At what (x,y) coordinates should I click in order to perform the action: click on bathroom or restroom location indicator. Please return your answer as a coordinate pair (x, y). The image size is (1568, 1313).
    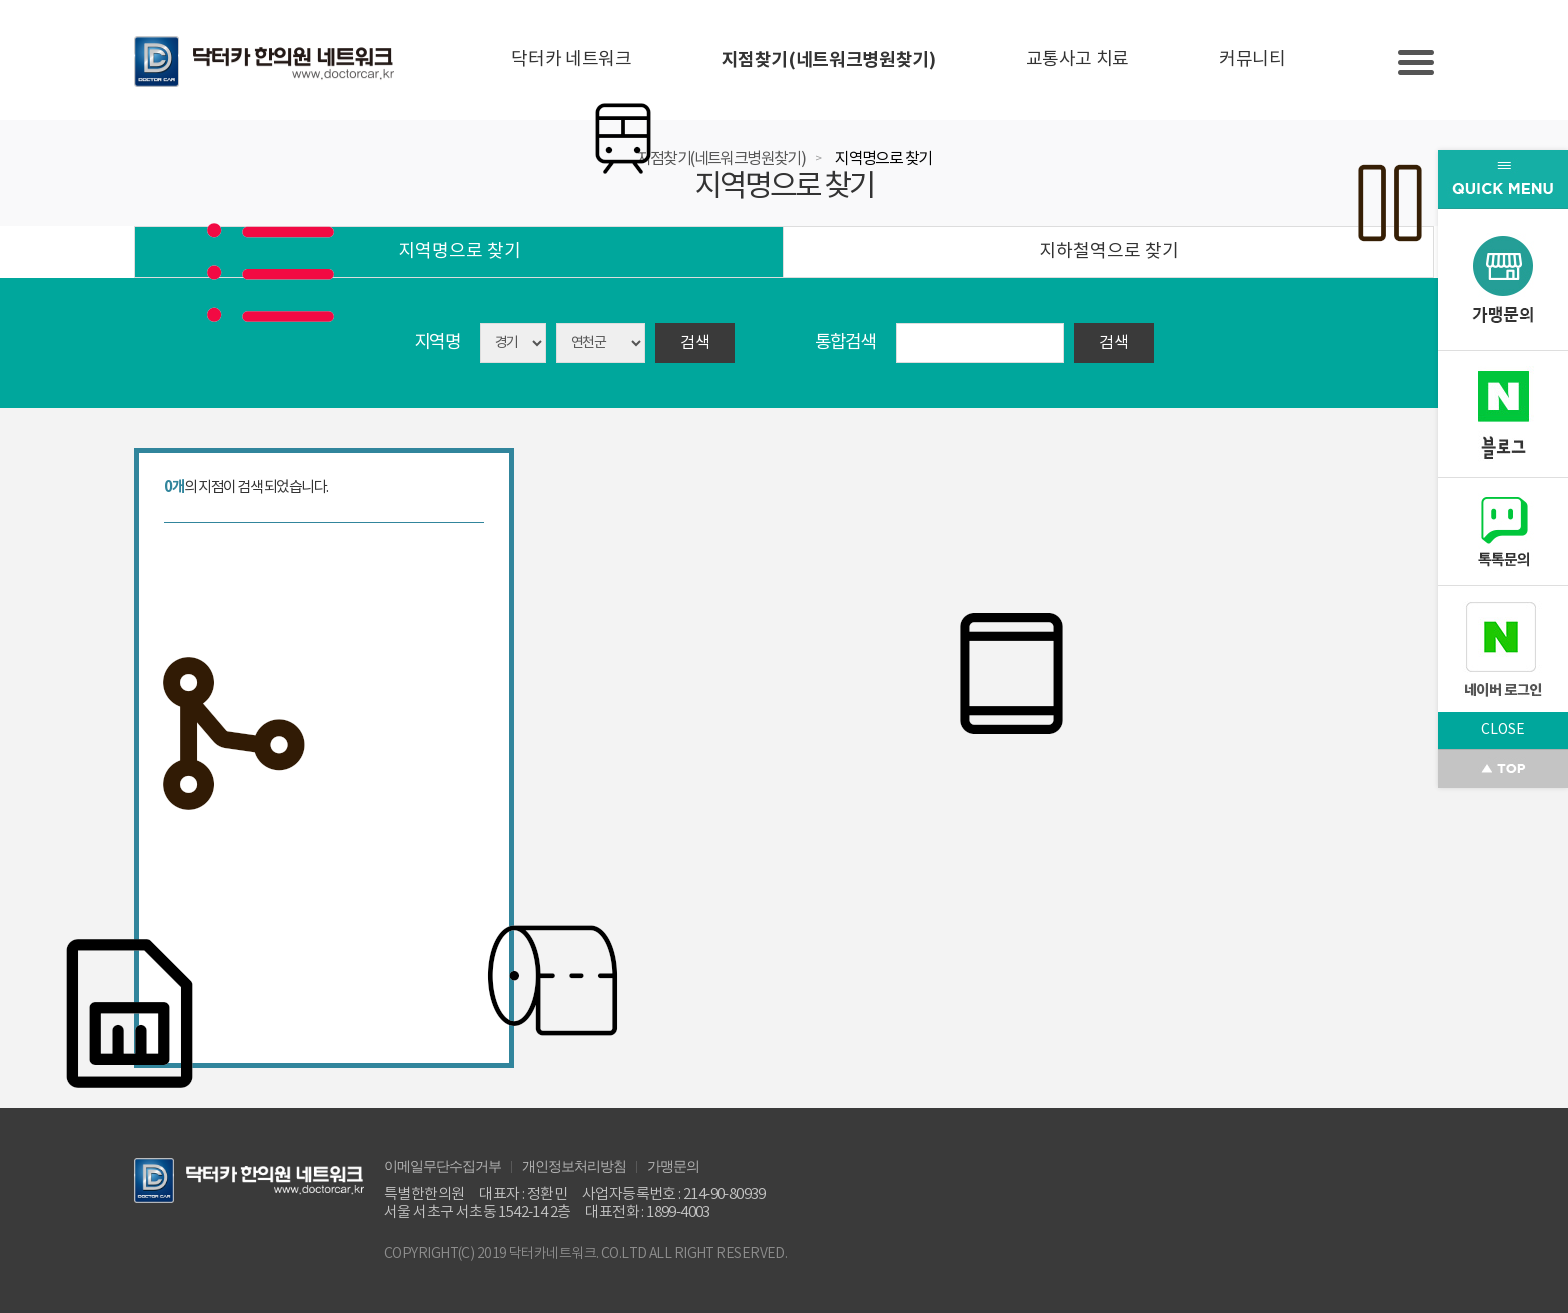
    Looking at the image, I should click on (552, 980).